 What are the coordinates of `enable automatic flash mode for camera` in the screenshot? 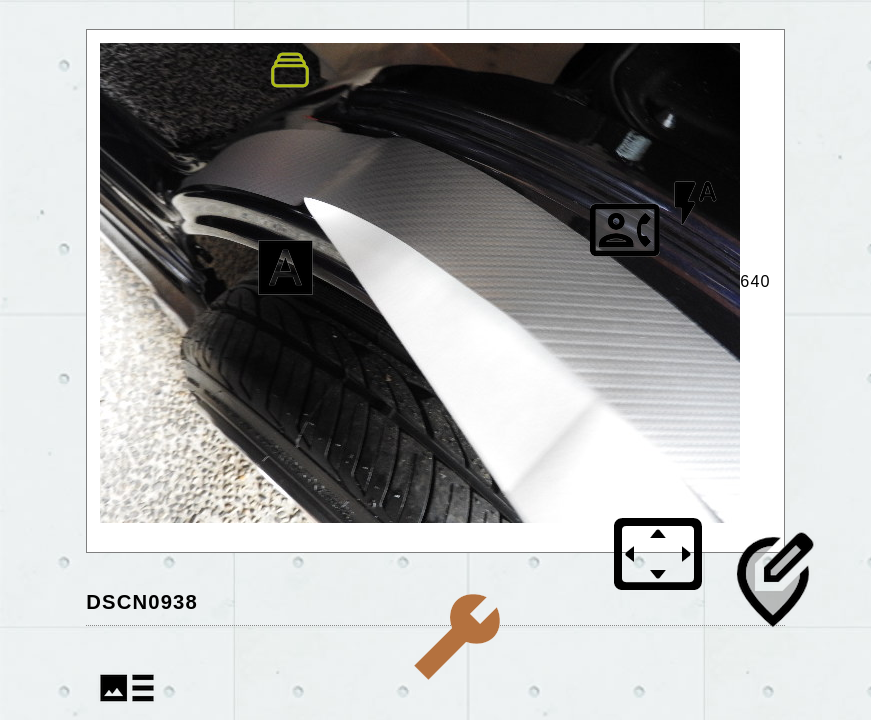 It's located at (694, 203).